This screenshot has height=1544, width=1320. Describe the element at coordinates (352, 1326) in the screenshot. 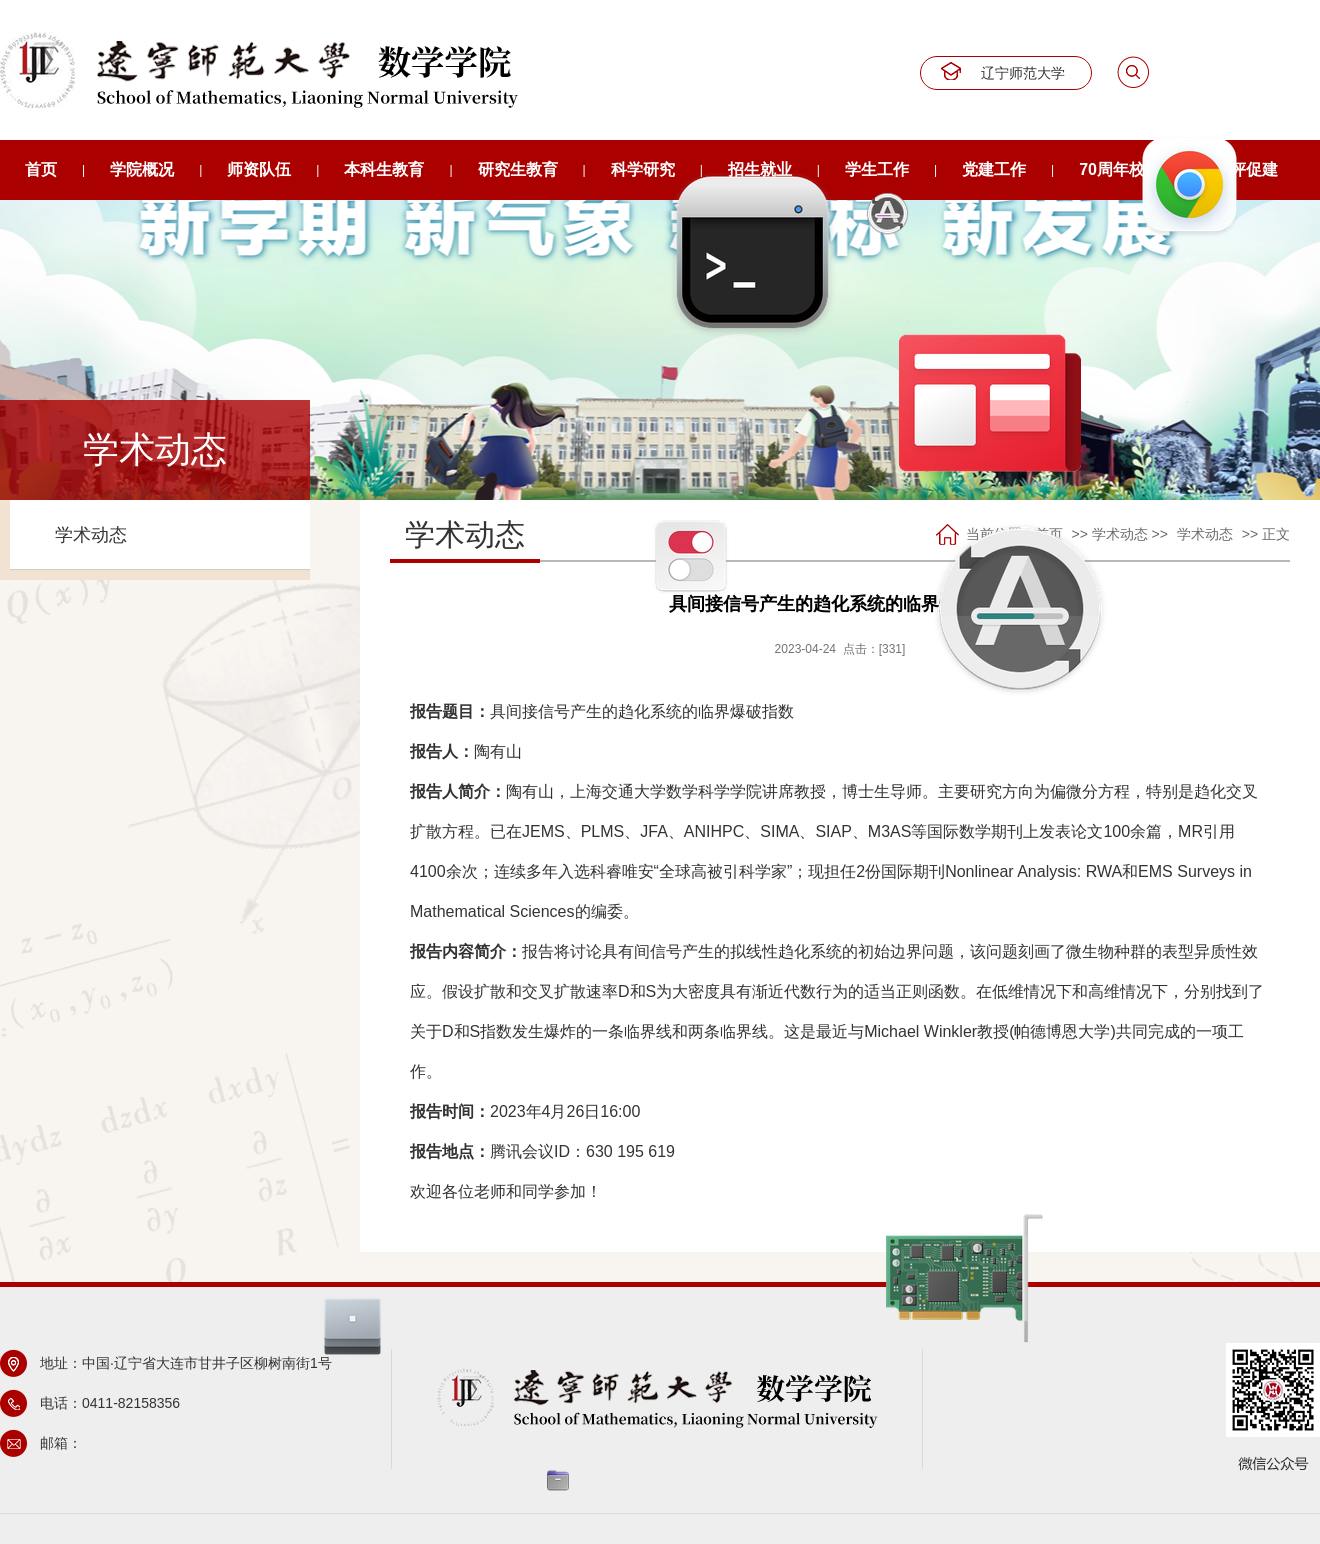

I see `open the Microsoft Surface app` at that location.